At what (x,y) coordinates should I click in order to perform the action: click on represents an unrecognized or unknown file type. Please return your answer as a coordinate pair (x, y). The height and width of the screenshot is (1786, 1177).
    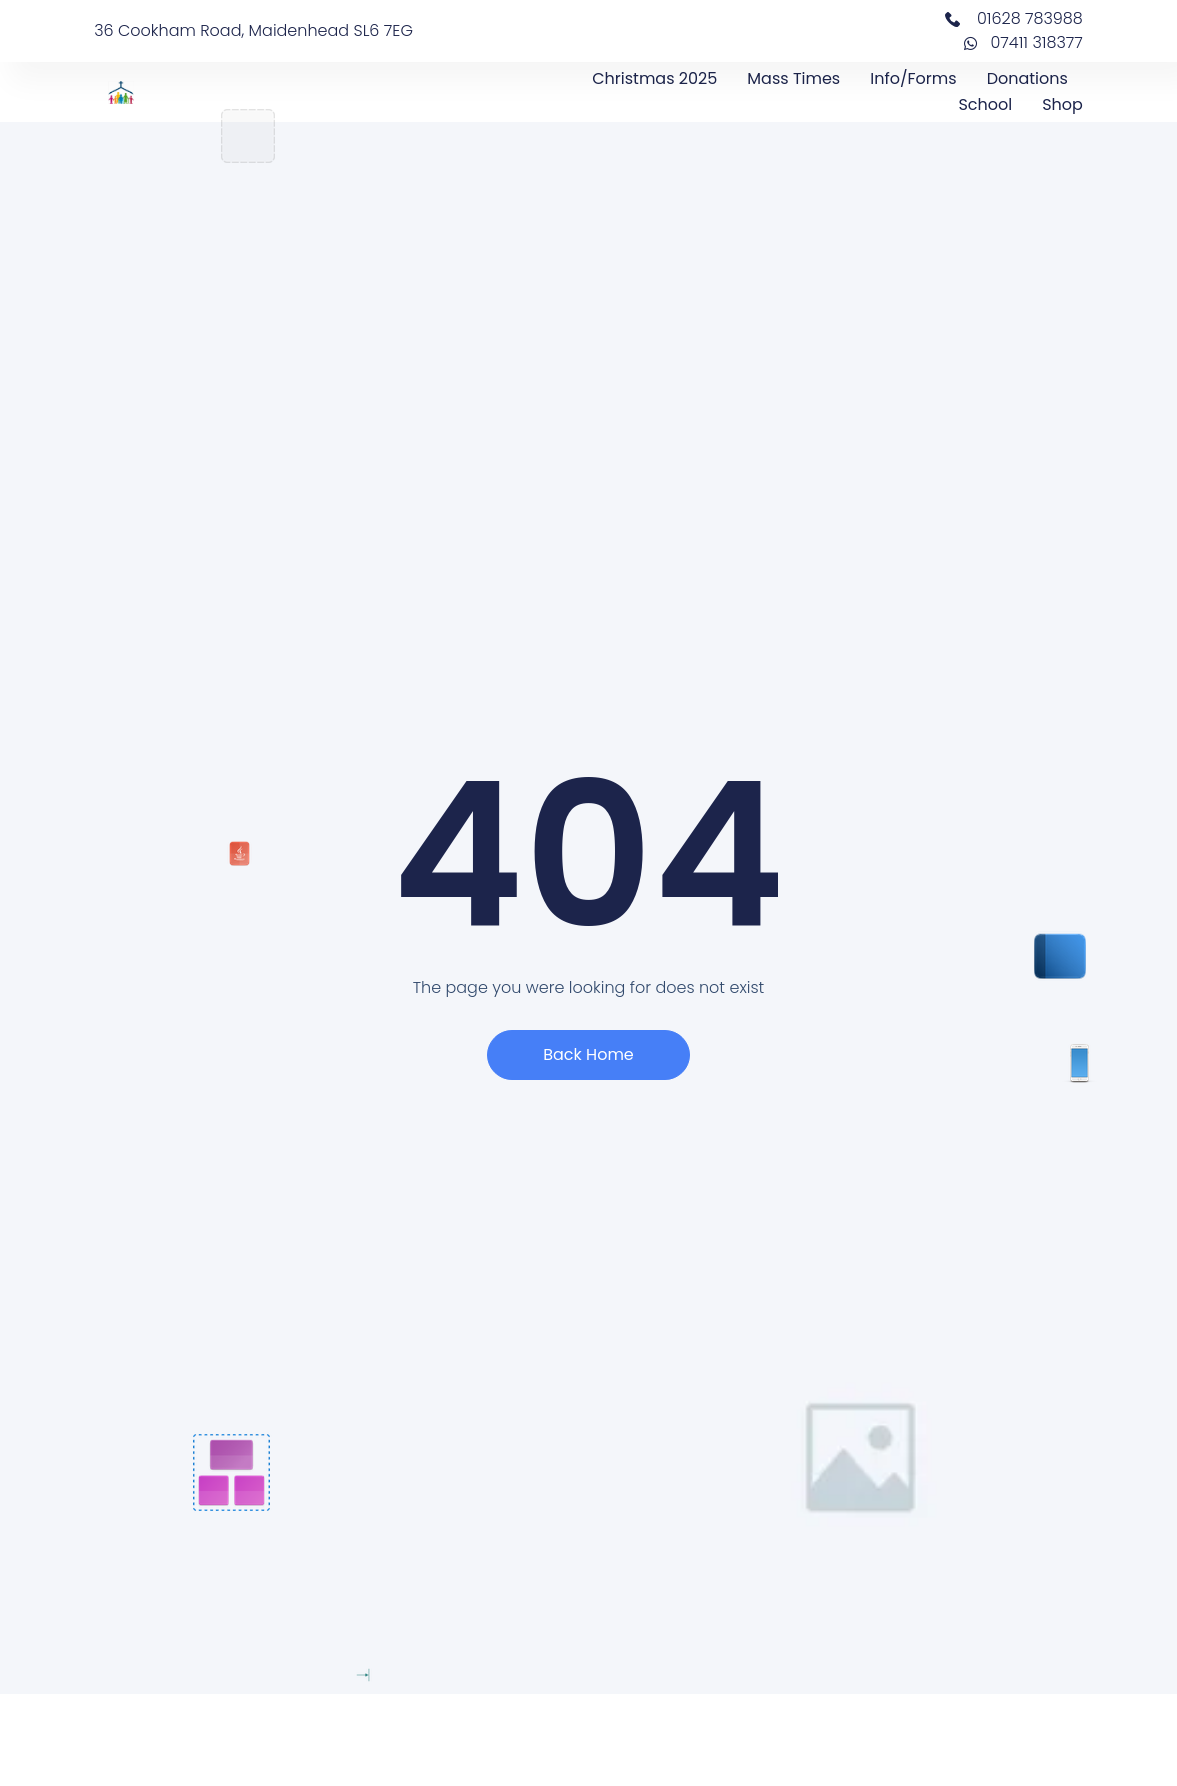
    Looking at the image, I should click on (248, 136).